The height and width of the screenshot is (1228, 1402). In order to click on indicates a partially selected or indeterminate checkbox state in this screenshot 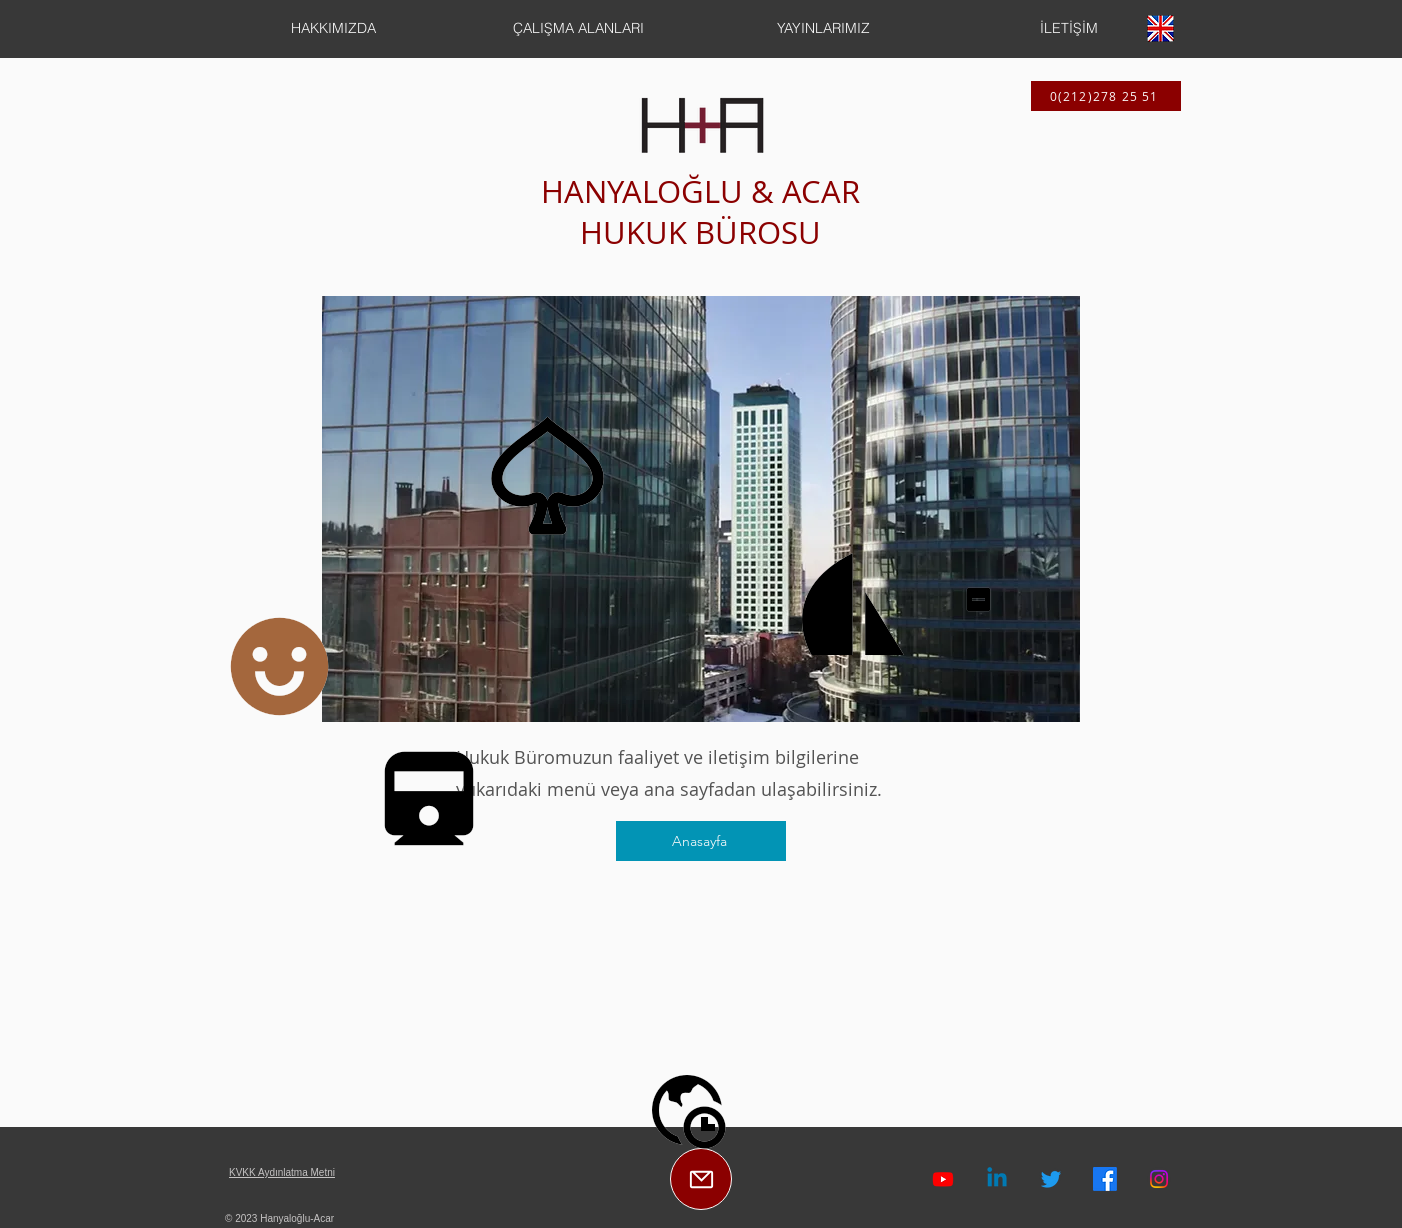, I will do `click(978, 599)`.